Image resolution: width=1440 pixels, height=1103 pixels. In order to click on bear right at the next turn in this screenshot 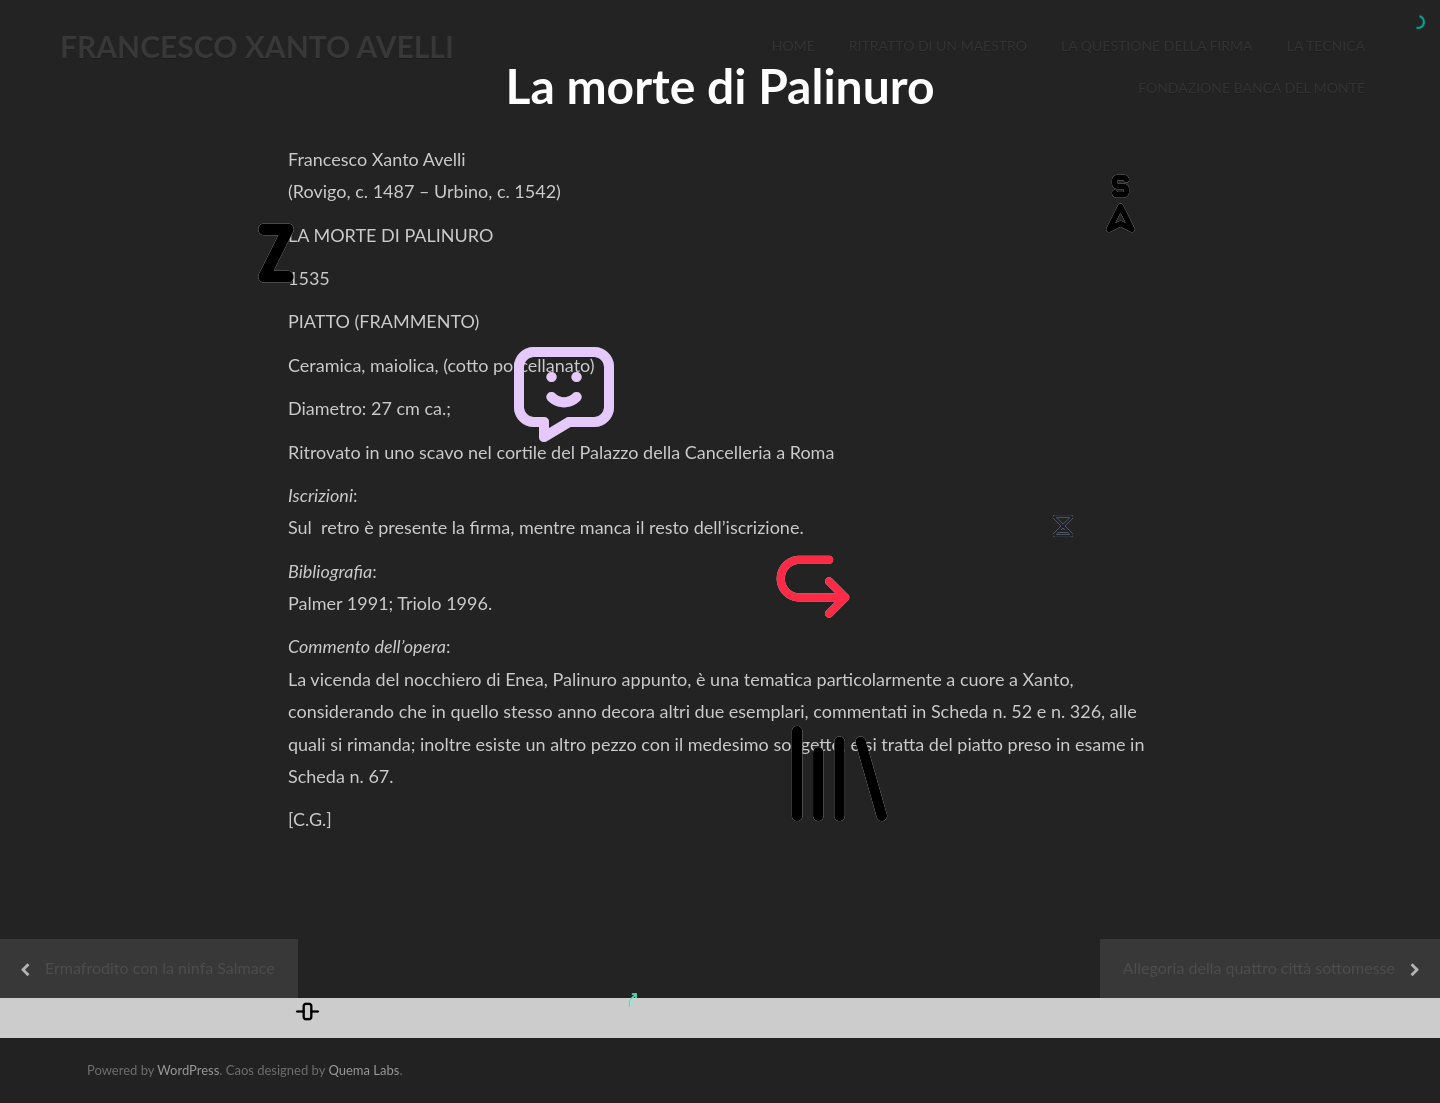, I will do `click(632, 1000)`.